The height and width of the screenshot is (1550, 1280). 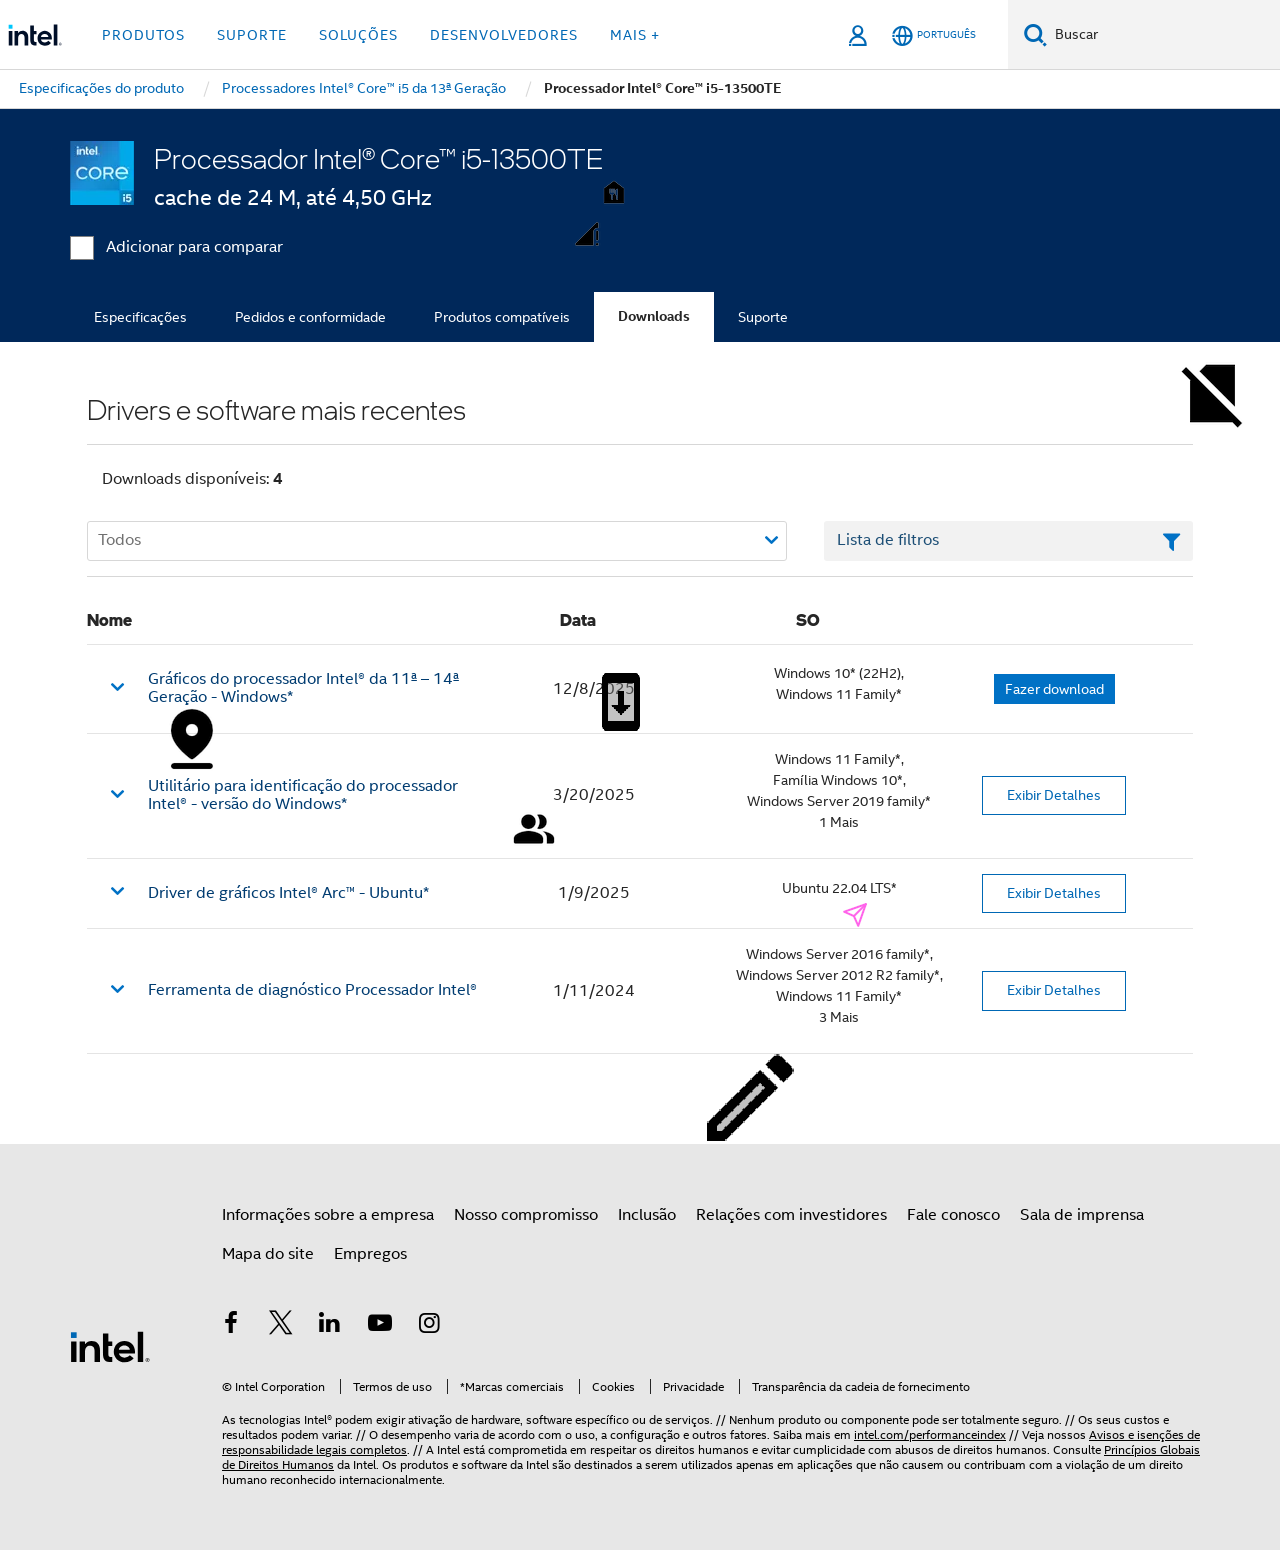 What do you see at coordinates (621, 702) in the screenshot?
I see `system update available for download` at bounding box center [621, 702].